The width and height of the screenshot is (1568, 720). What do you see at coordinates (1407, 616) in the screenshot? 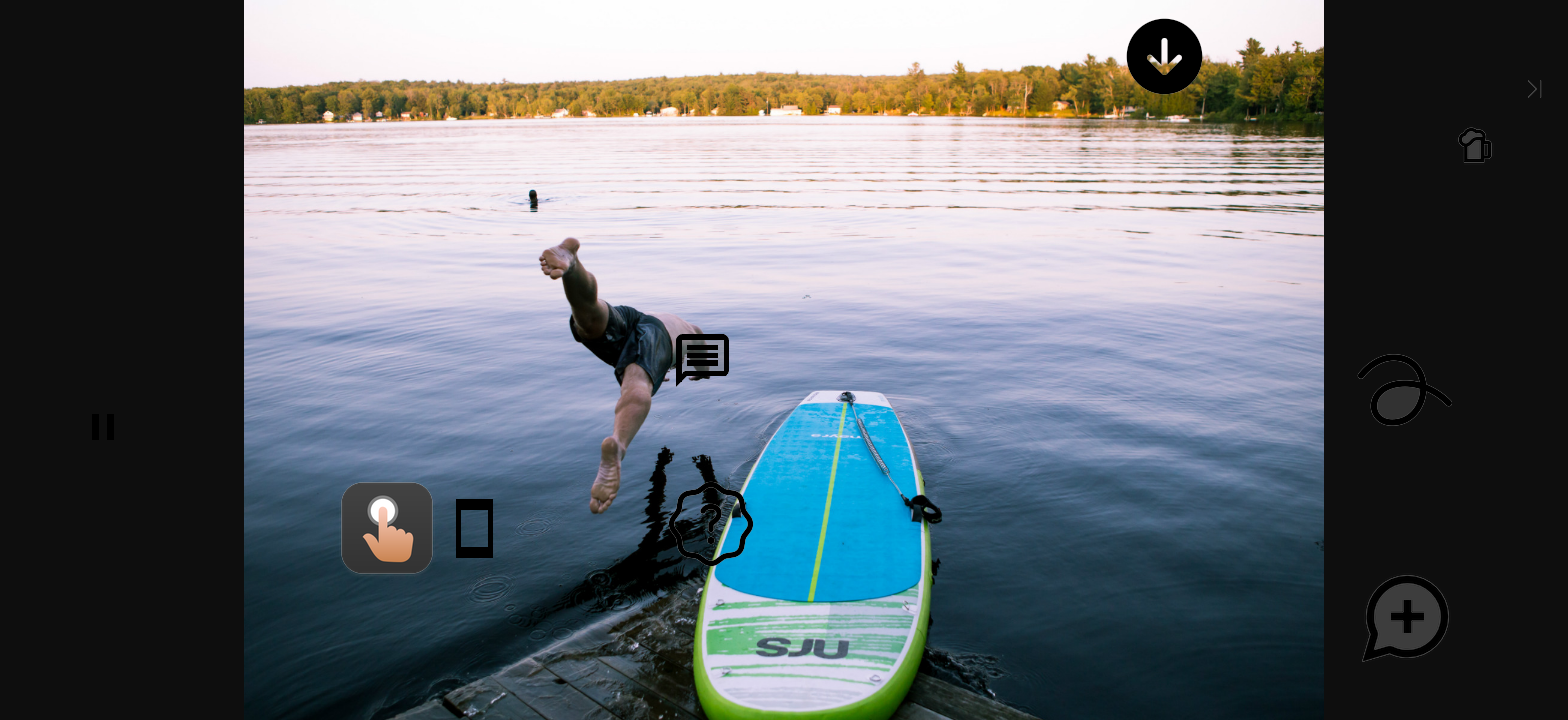
I see `add a comment or review to a map location` at bounding box center [1407, 616].